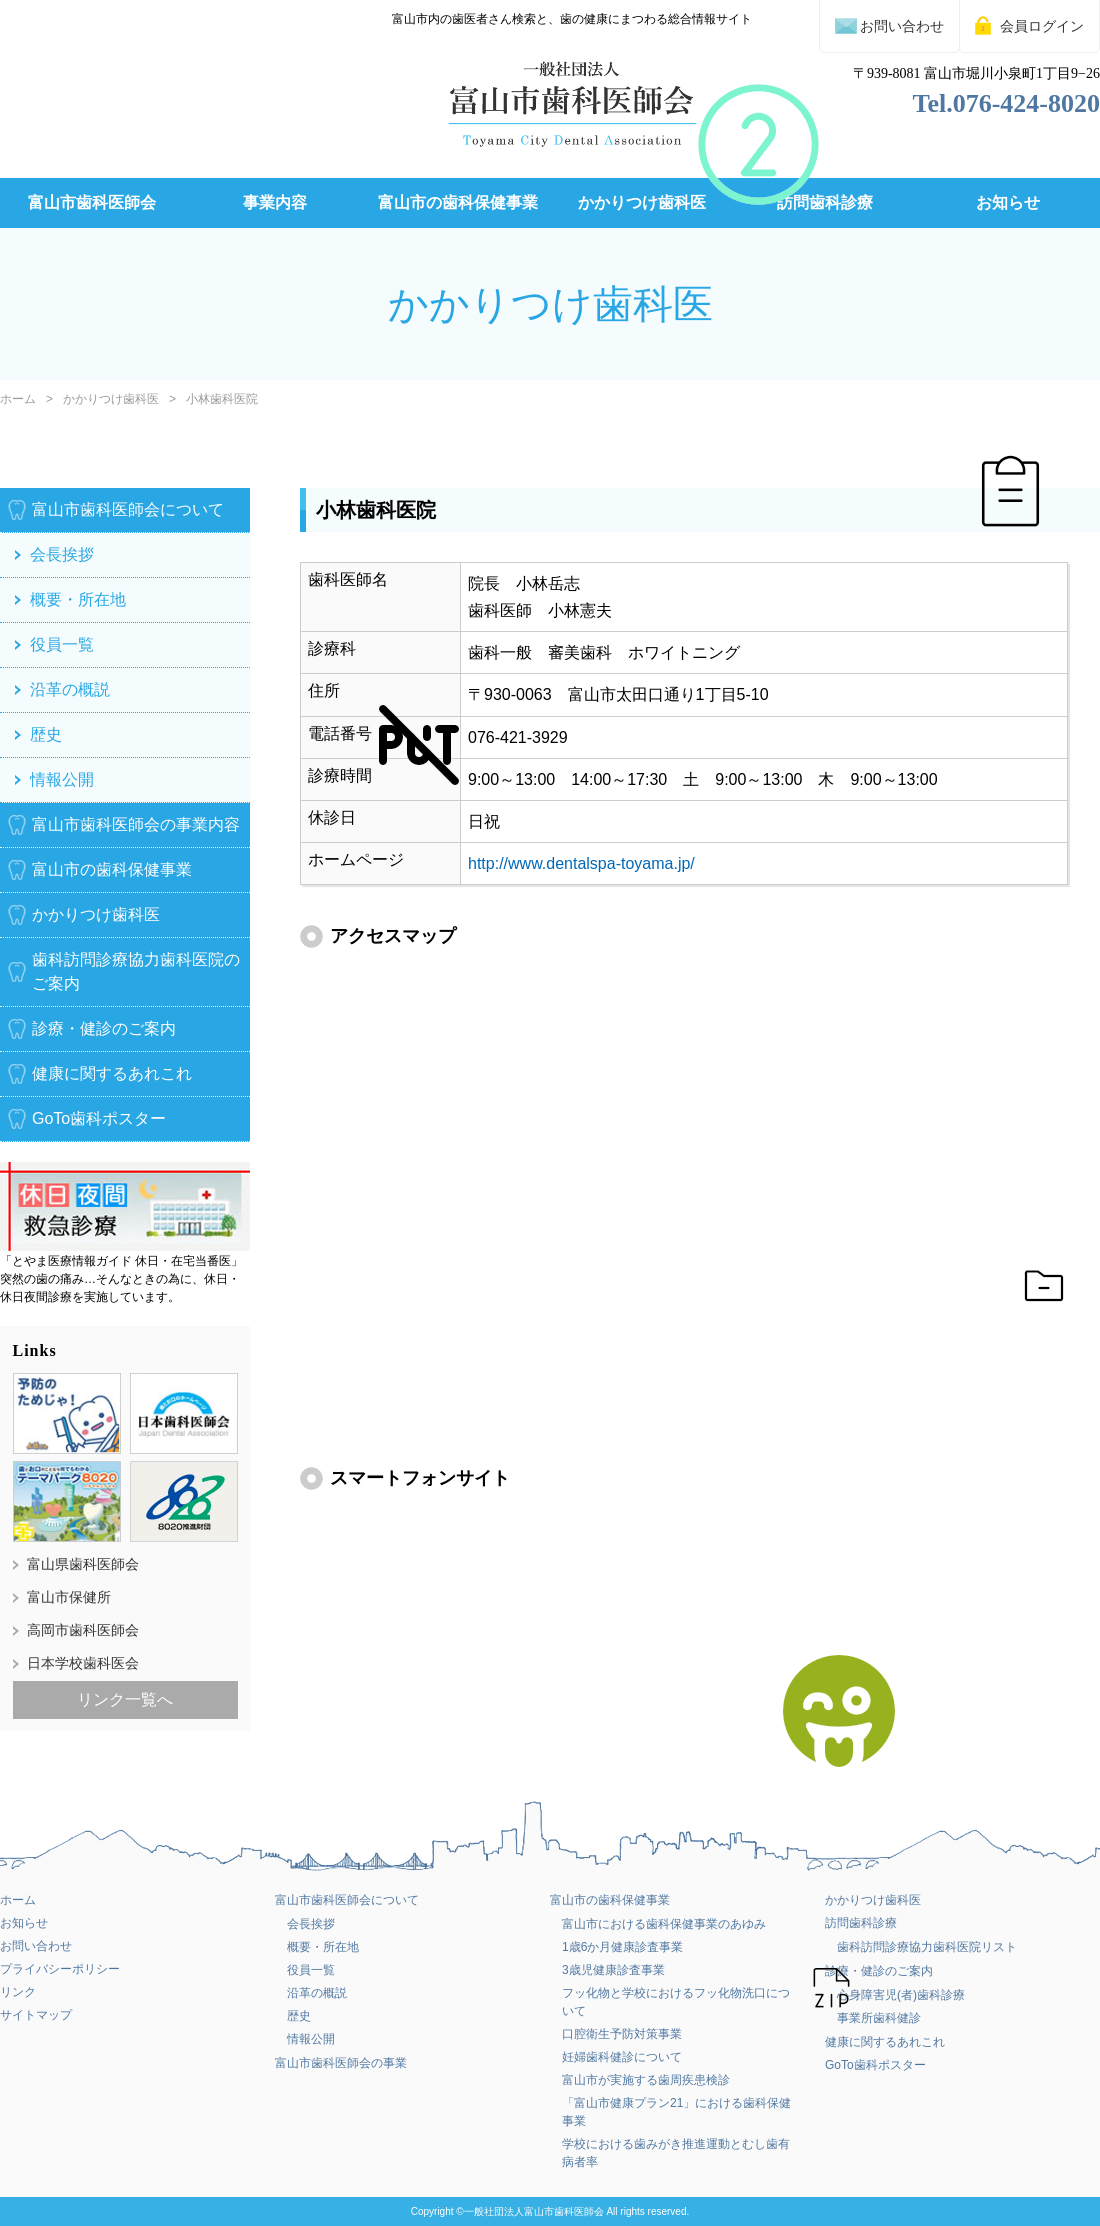 This screenshot has width=1100, height=2226. I want to click on indicates HTTP PUT request is disabled, so click(419, 745).